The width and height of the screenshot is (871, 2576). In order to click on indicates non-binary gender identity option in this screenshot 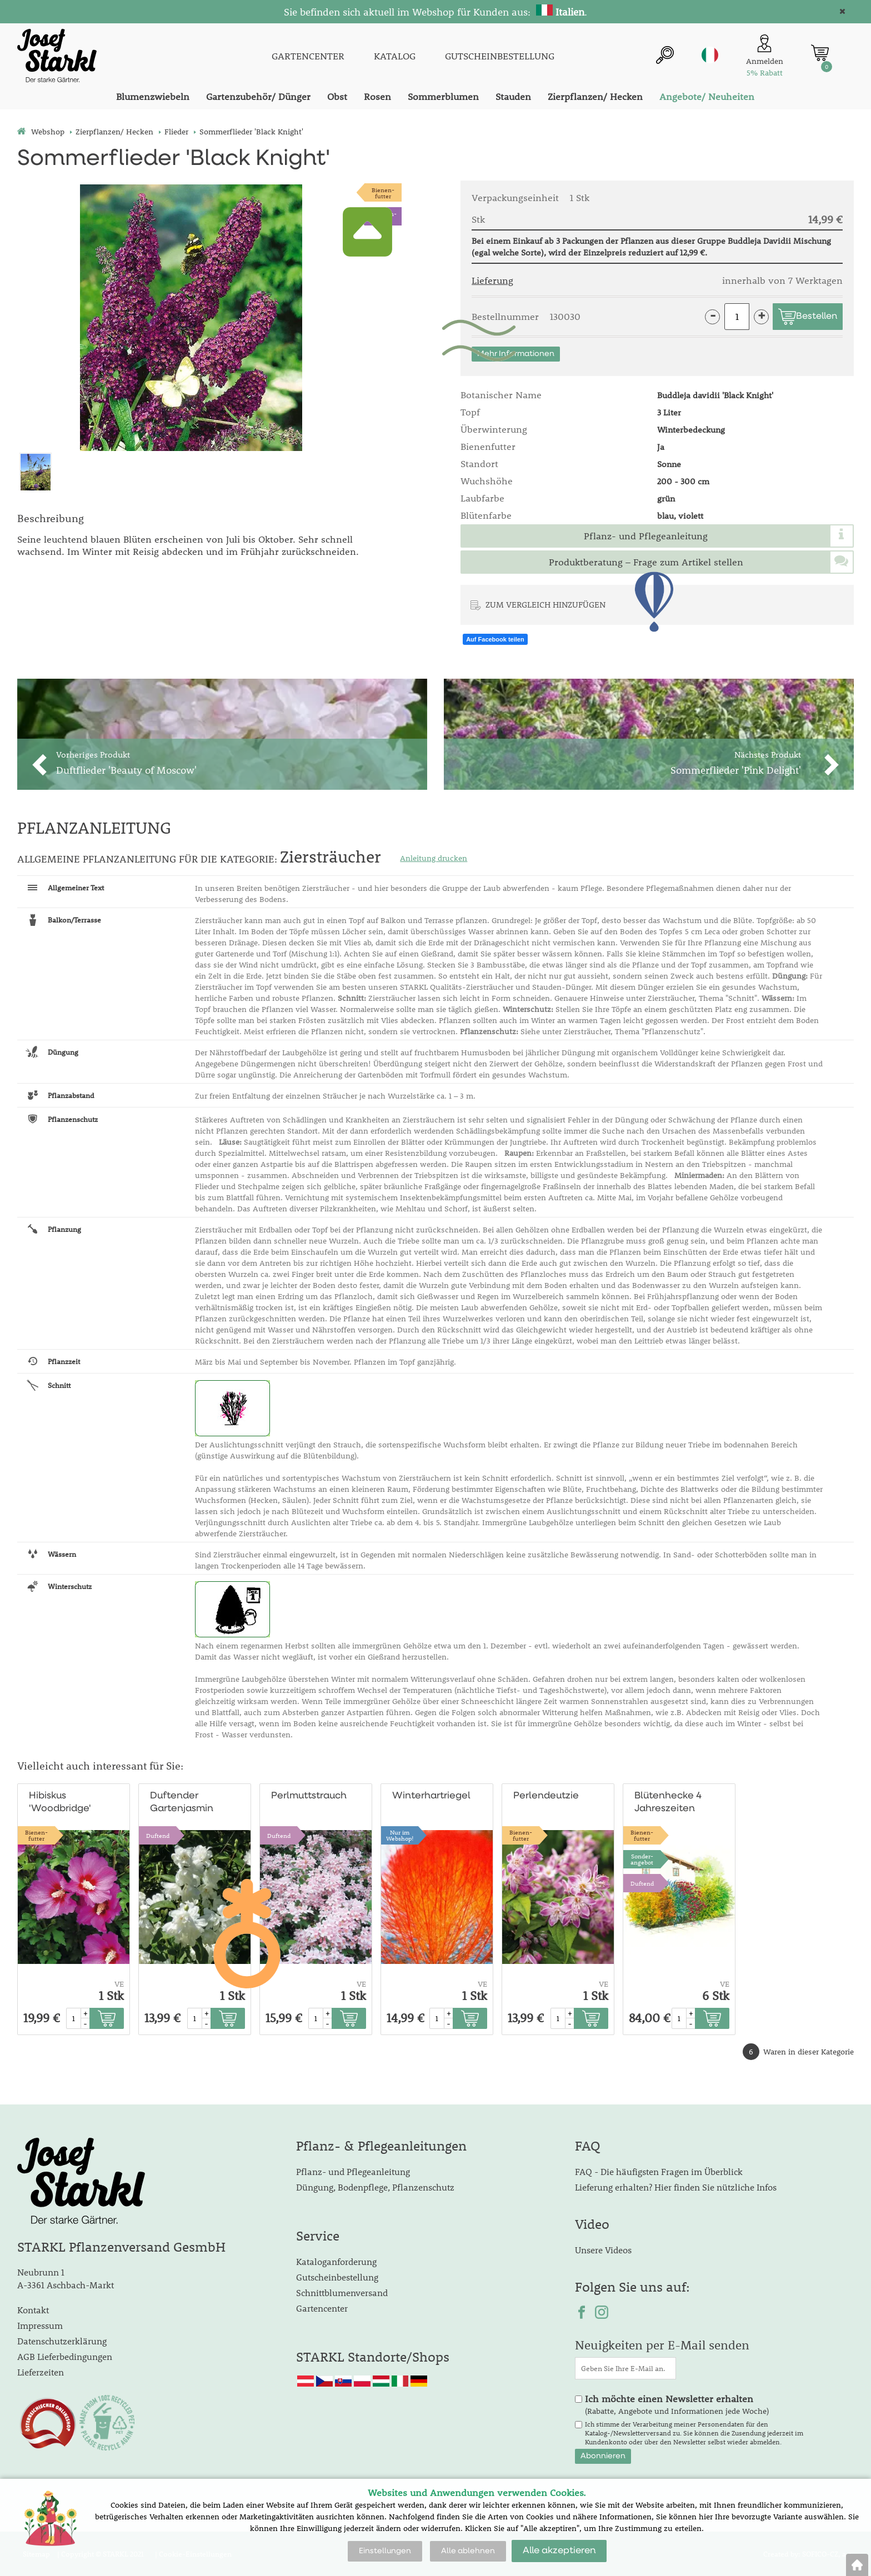, I will do `click(247, 1933)`.